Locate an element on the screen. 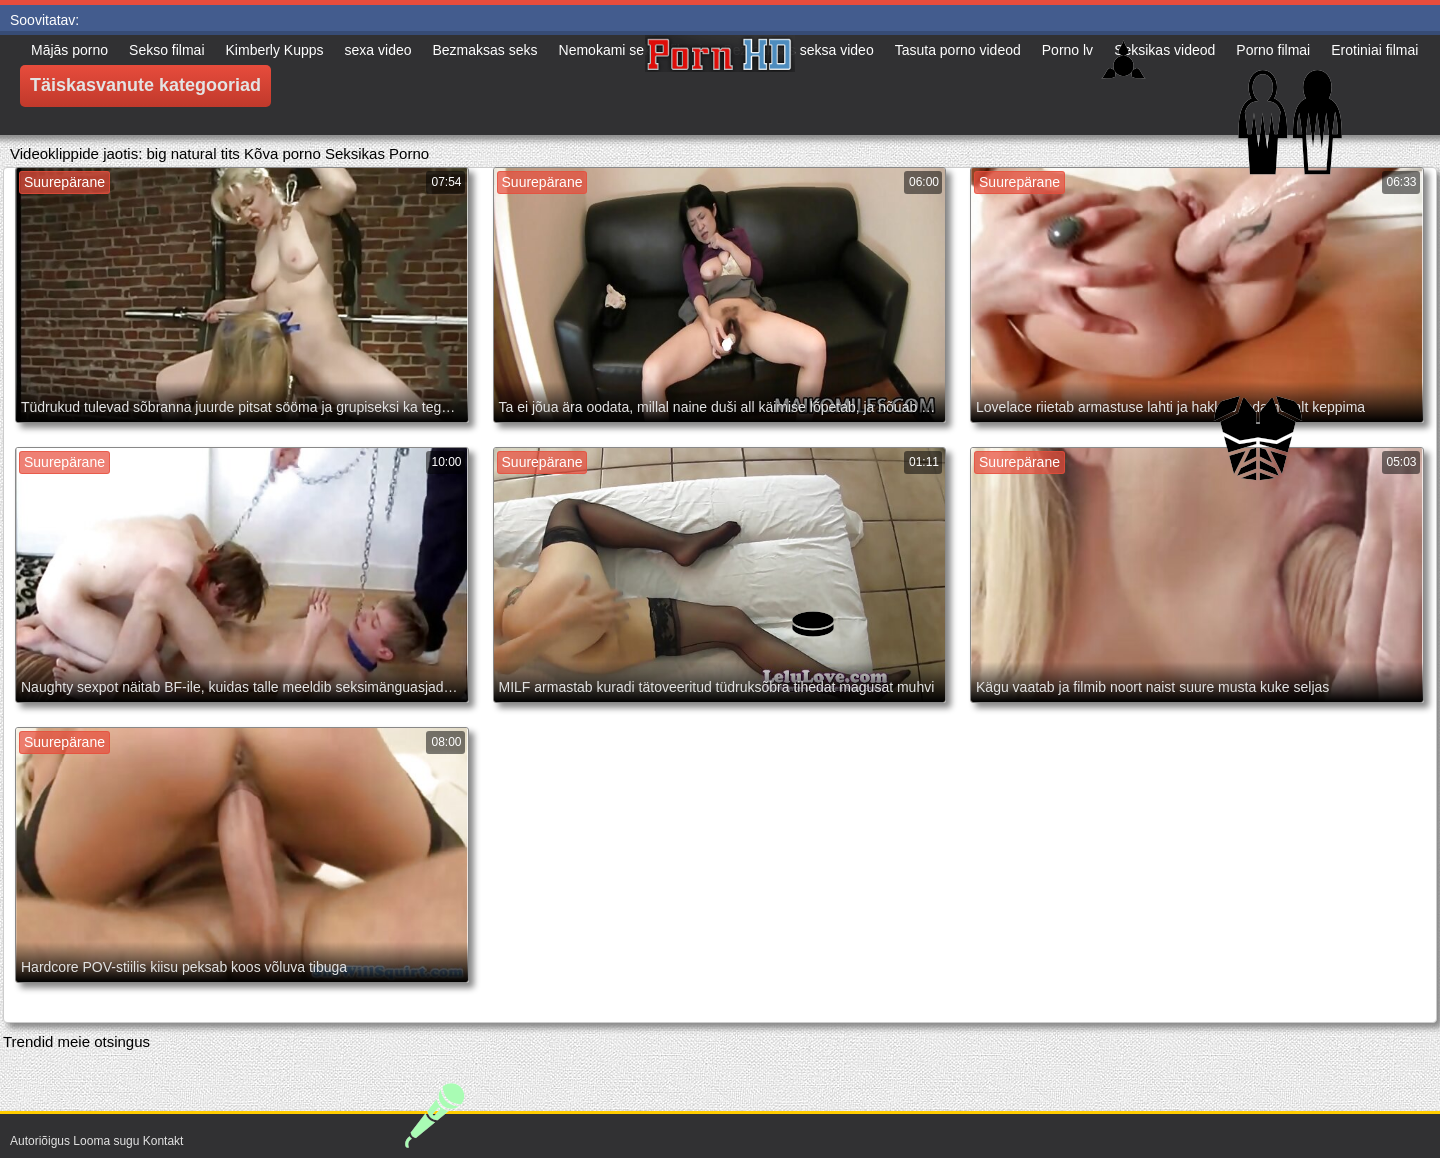 This screenshot has width=1440, height=1158. equip torso armor piece is located at coordinates (1258, 438).